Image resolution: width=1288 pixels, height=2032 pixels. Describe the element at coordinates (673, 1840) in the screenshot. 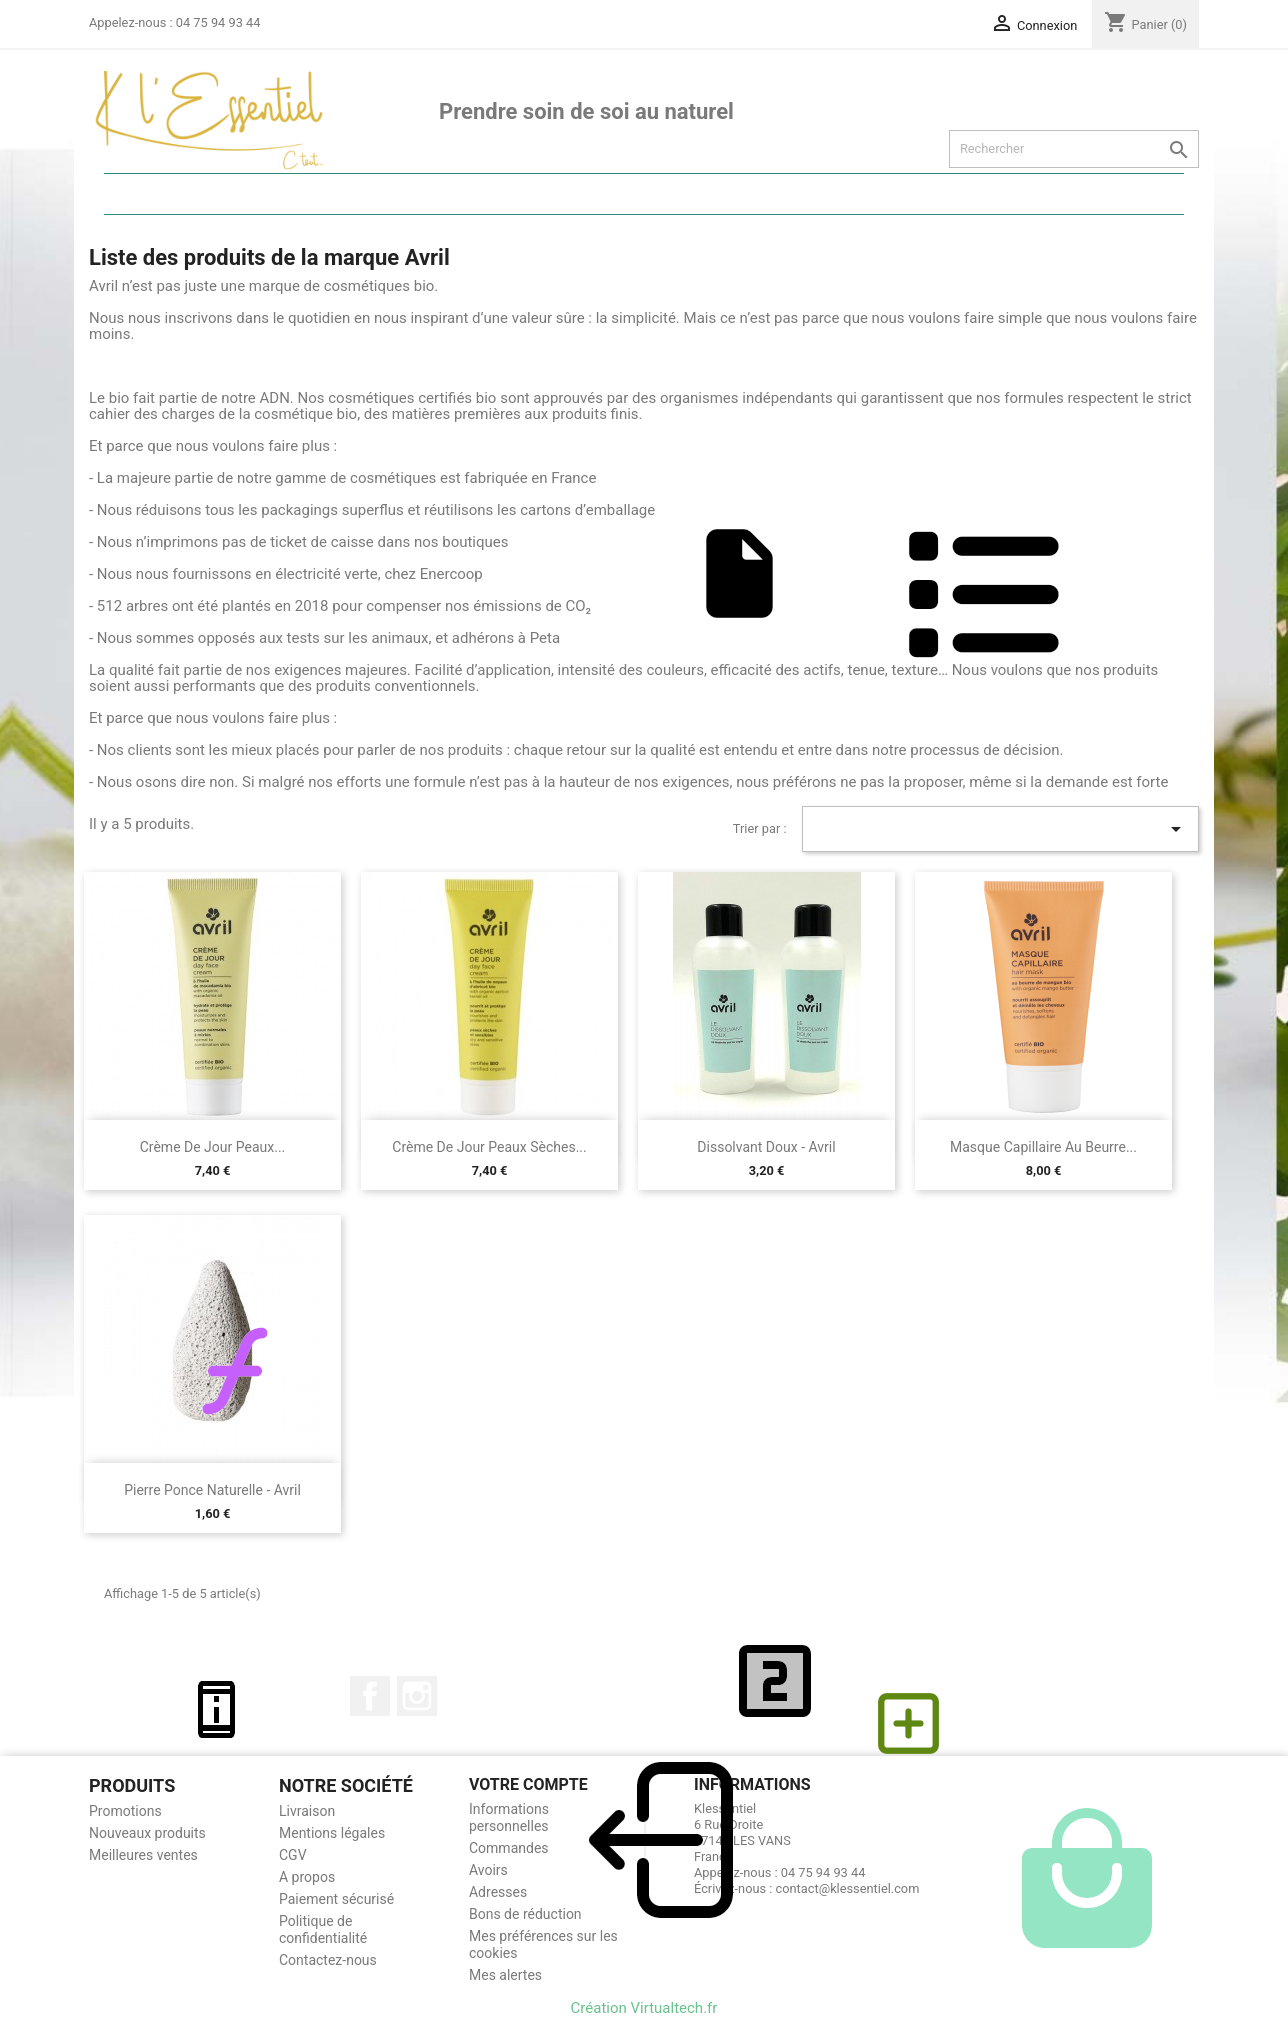

I see `log out of your account` at that location.